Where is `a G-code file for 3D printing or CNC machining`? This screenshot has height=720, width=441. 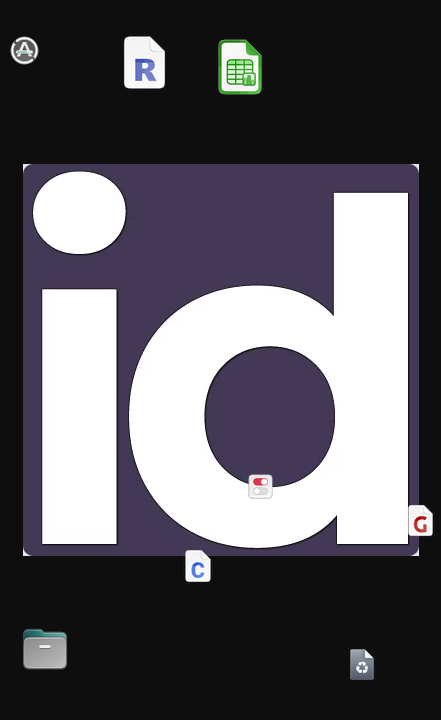 a G-code file for 3D printing or CNC machining is located at coordinates (420, 520).